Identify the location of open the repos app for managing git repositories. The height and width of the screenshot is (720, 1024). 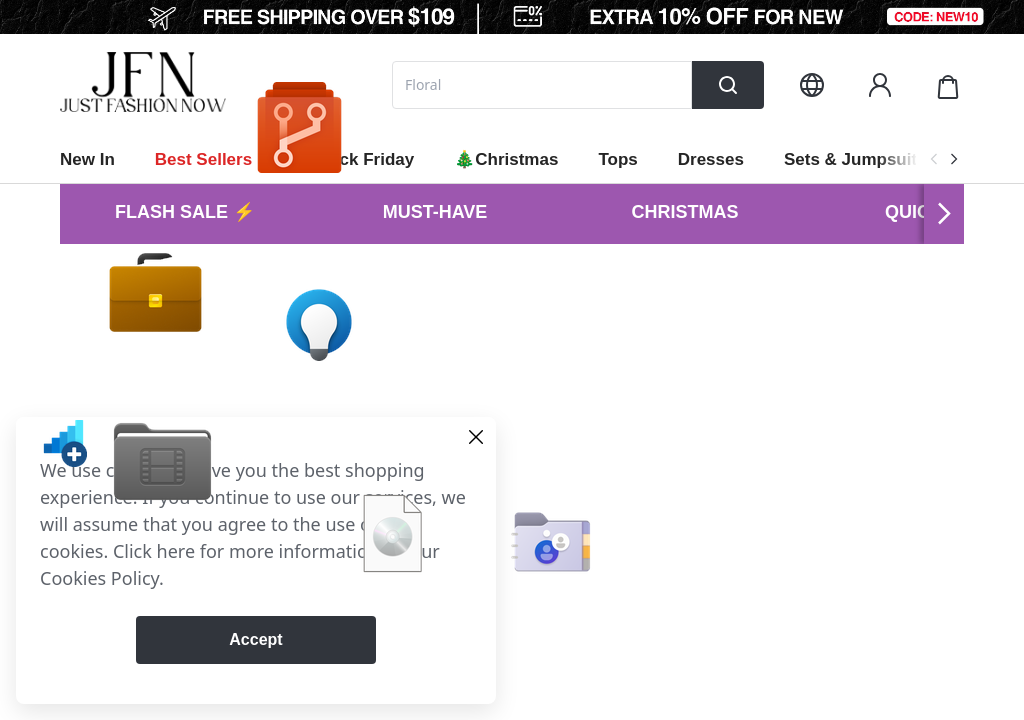
(299, 127).